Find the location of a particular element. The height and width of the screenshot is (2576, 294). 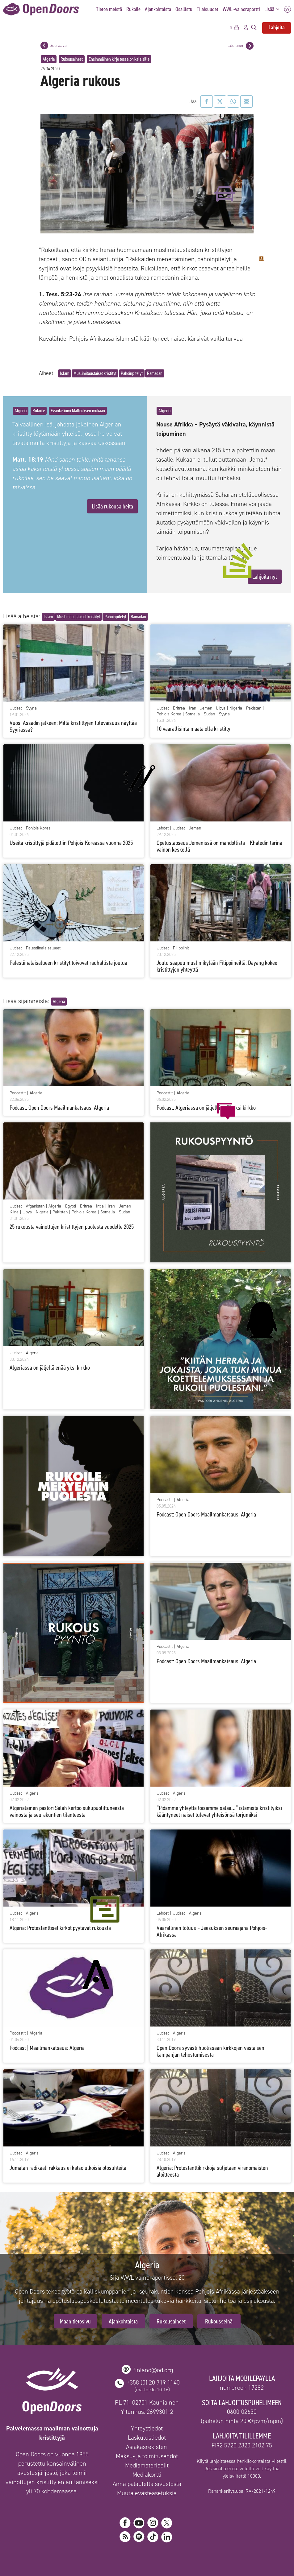

actigraph brand logo is located at coordinates (96, 1974).